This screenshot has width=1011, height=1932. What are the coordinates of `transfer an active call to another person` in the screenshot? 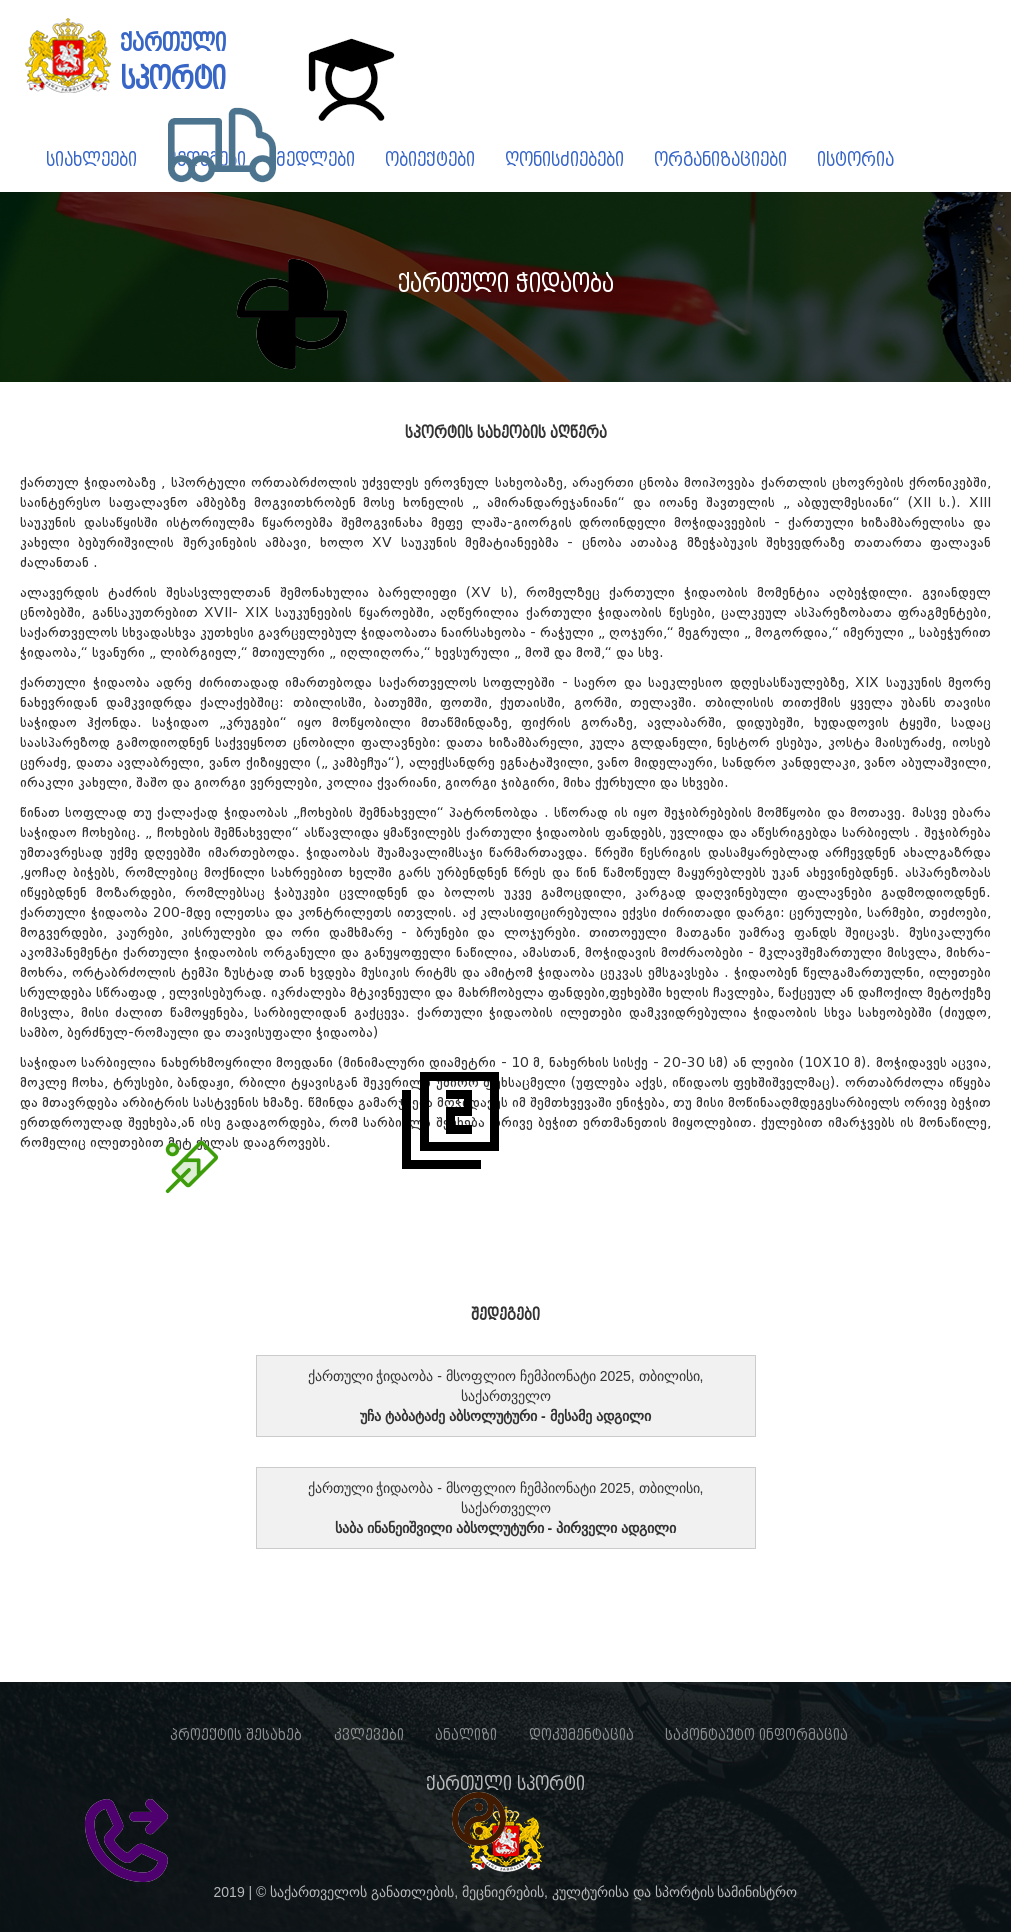 It's located at (128, 1839).